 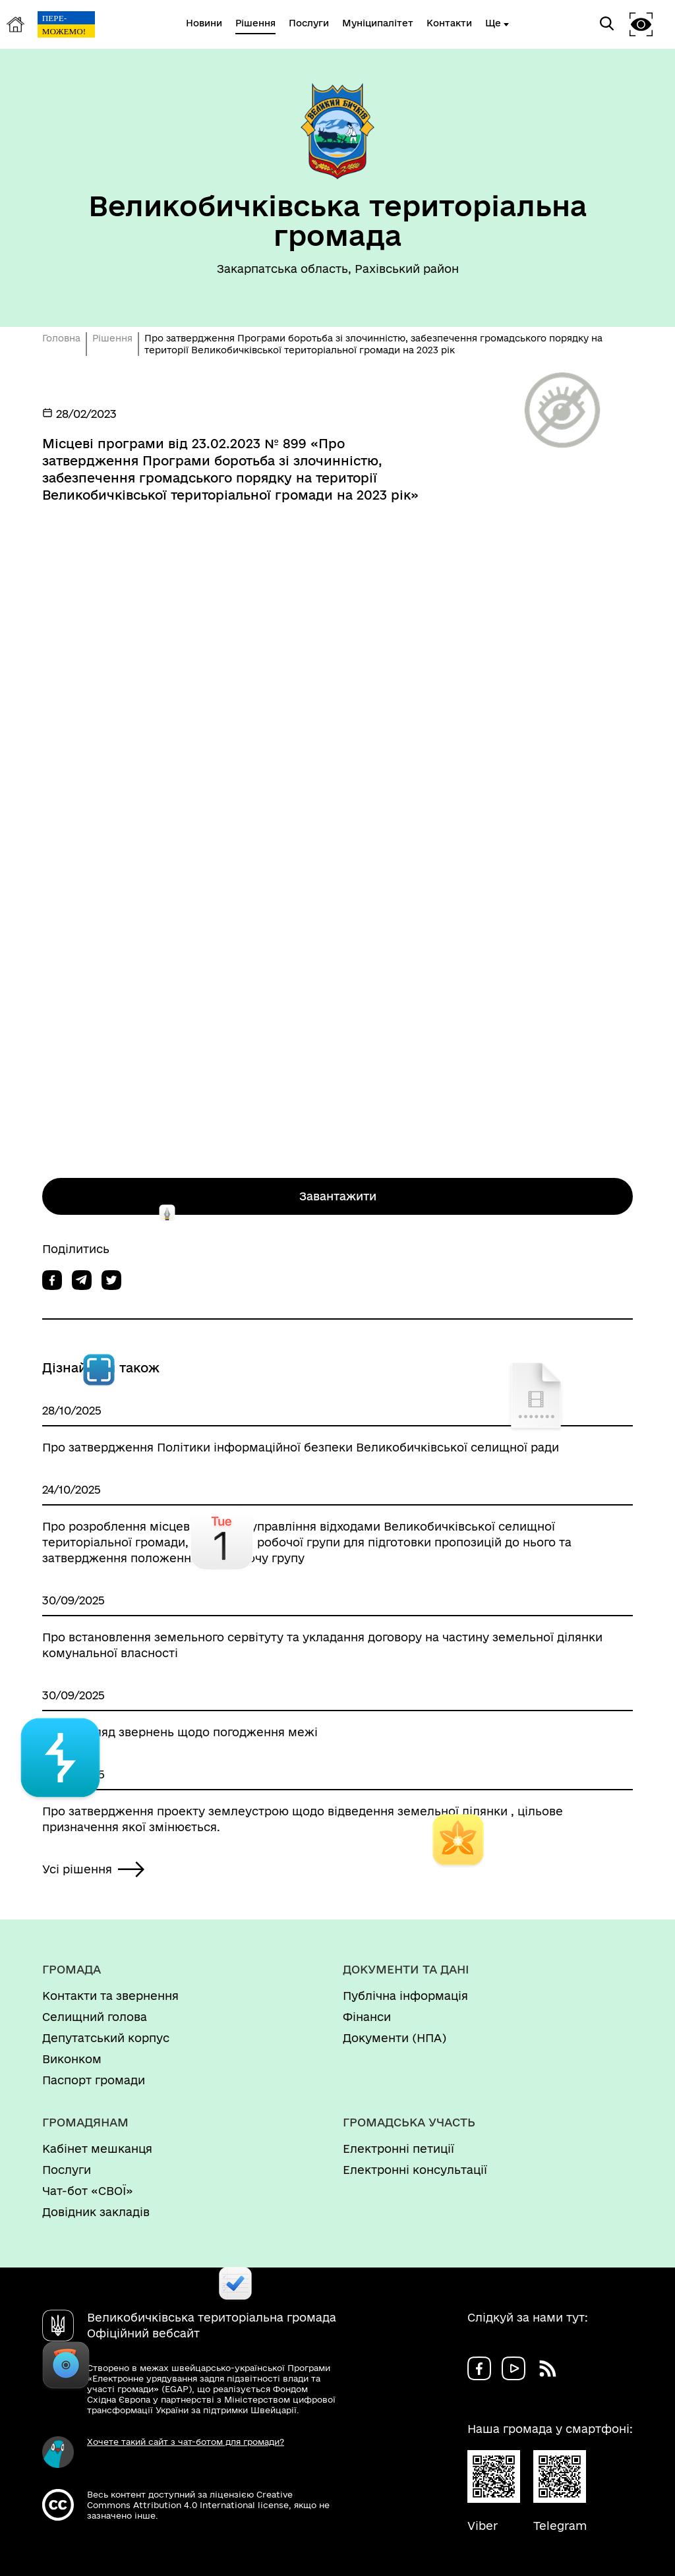 What do you see at coordinates (536, 1397) in the screenshot?
I see `a subtitle file (.srt) for video content` at bounding box center [536, 1397].